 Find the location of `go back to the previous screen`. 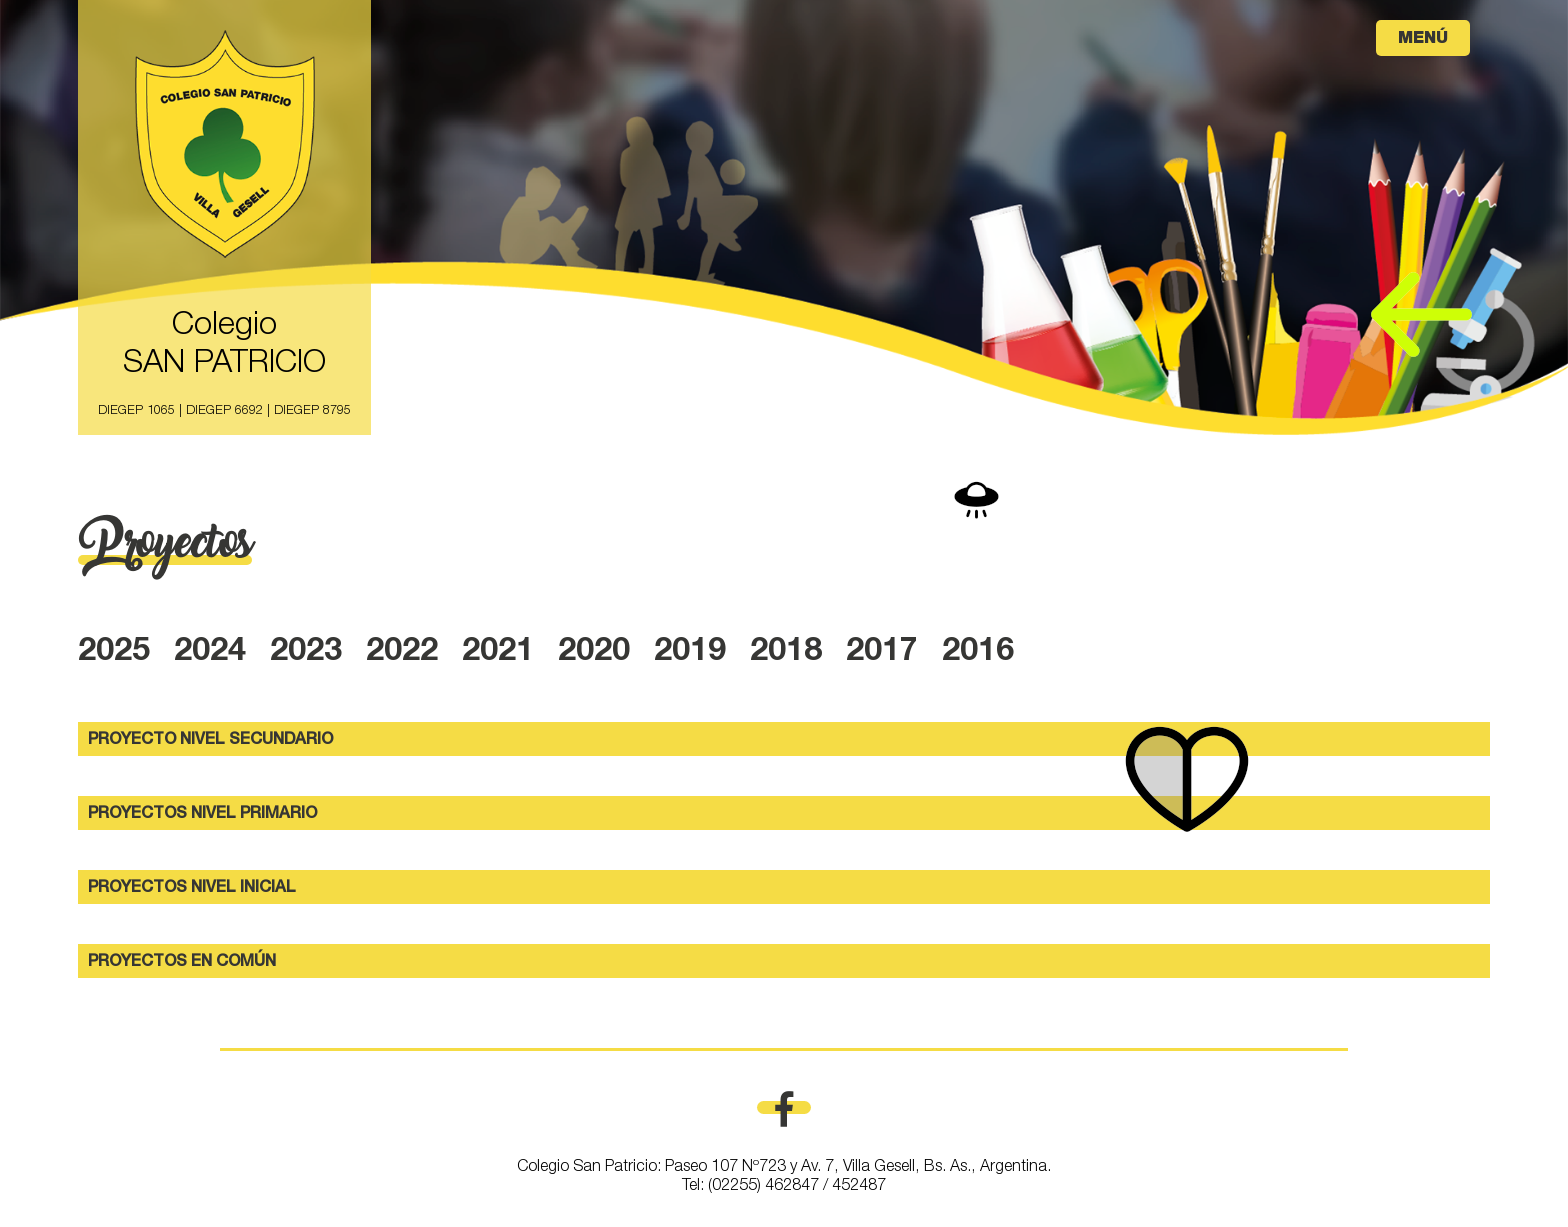

go back to the previous screen is located at coordinates (1421, 314).